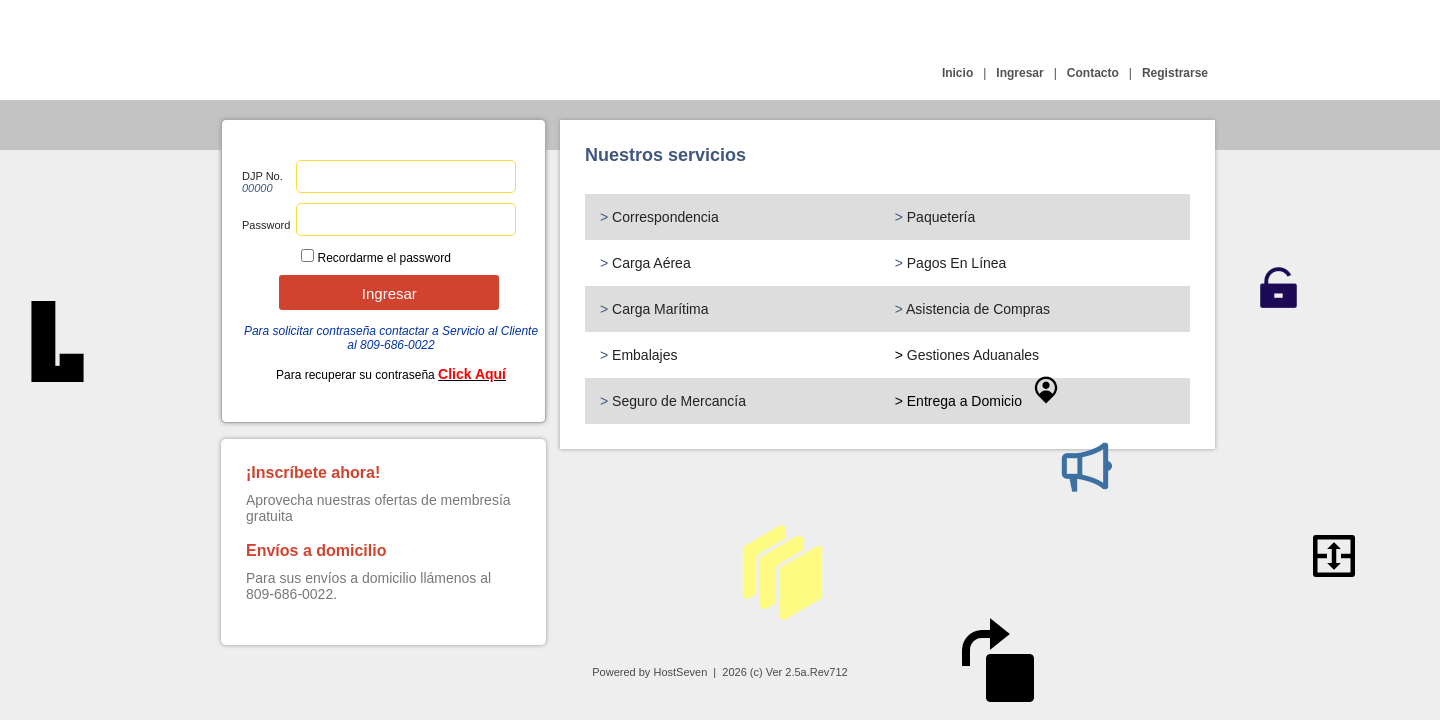 The height and width of the screenshot is (720, 1440). I want to click on dask library or framework branding, so click(782, 572).